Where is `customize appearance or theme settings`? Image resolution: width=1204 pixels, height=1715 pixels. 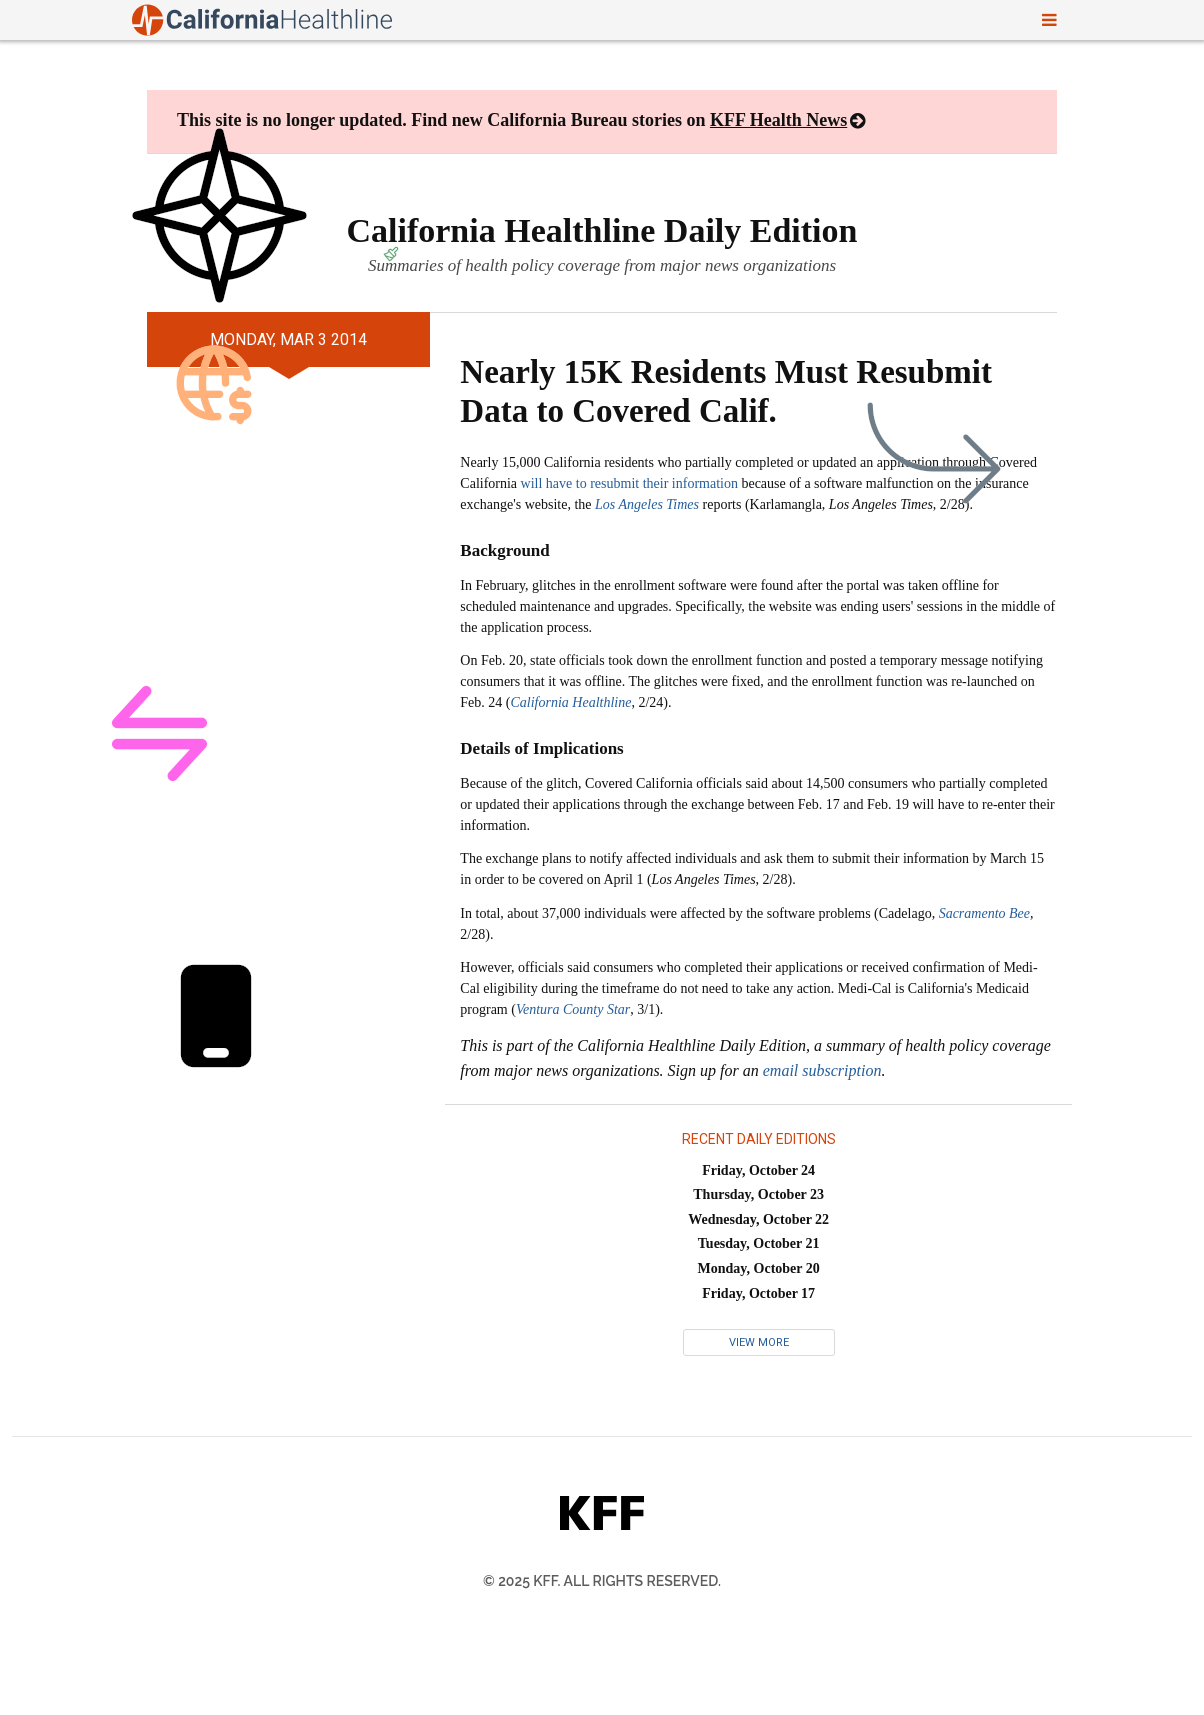 customize appearance or theme settings is located at coordinates (391, 254).